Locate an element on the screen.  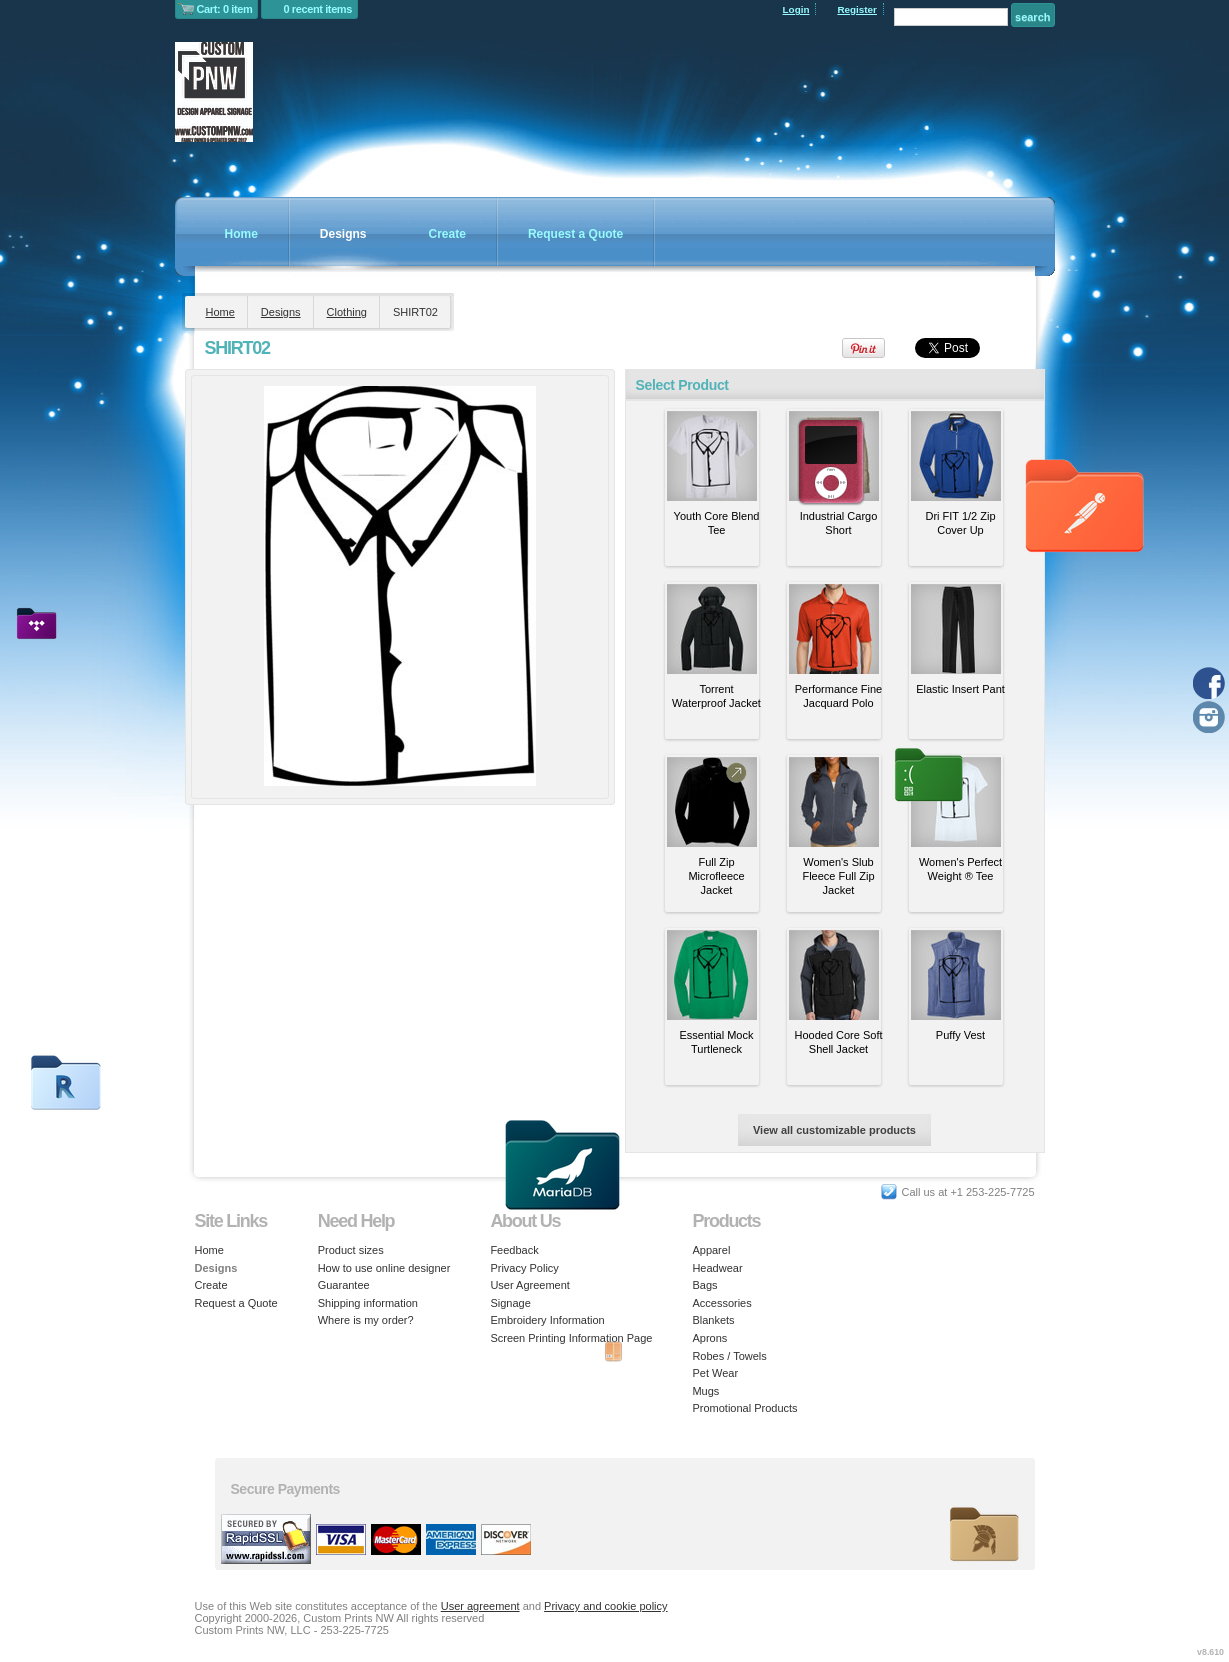
compressed archive file type indicator is located at coordinates (613, 1351).